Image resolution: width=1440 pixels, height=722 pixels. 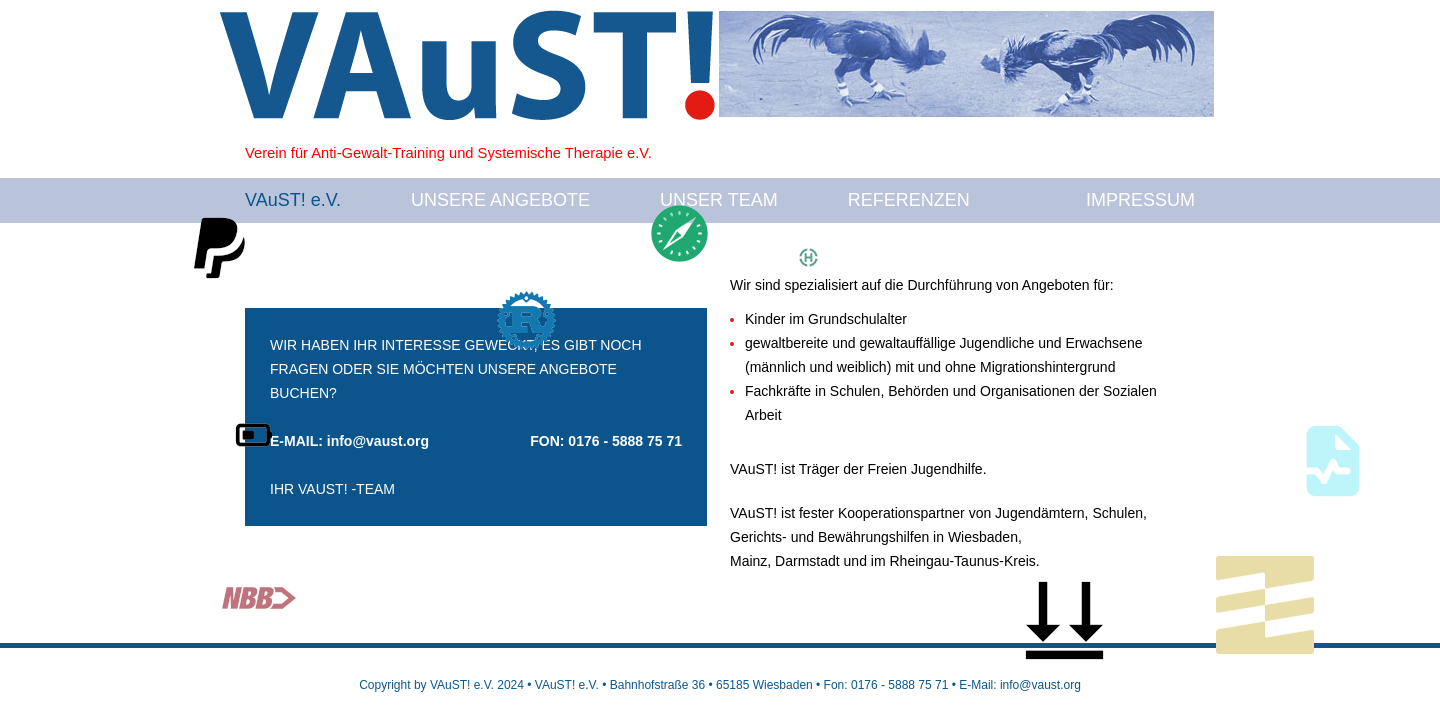 What do you see at coordinates (220, 247) in the screenshot?
I see `pay with PayPal` at bounding box center [220, 247].